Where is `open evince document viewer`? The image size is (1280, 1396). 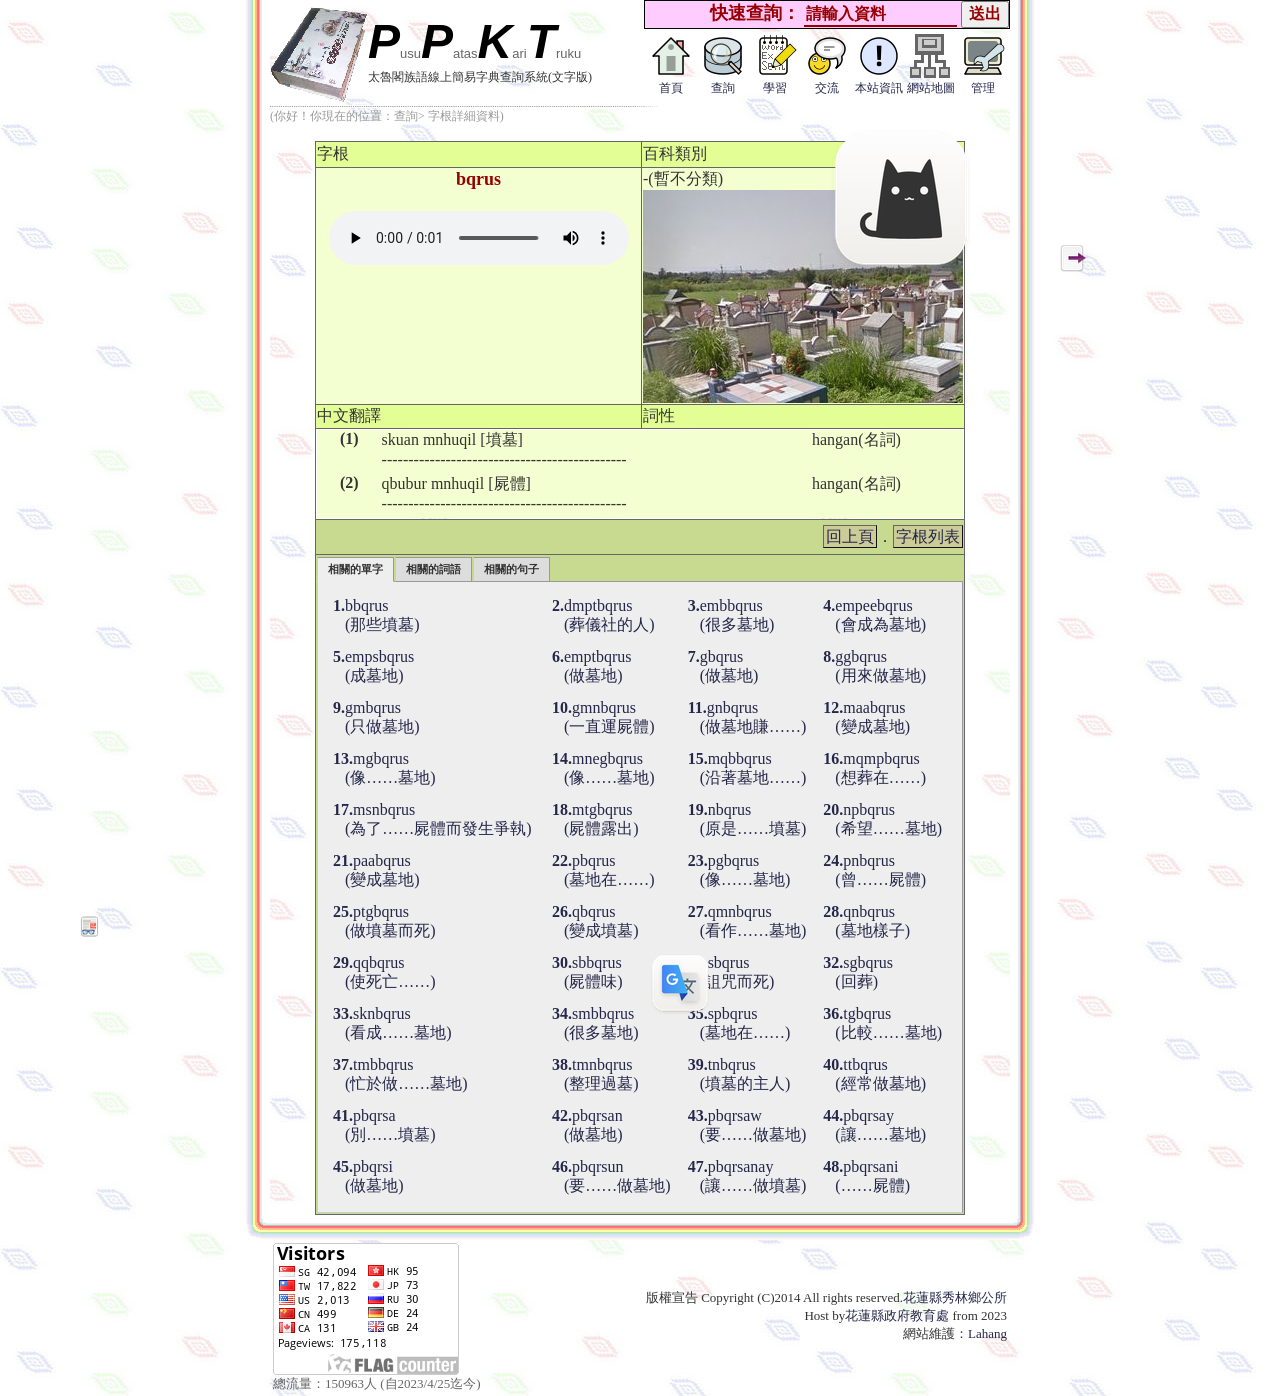
open evince document viewer is located at coordinates (89, 926).